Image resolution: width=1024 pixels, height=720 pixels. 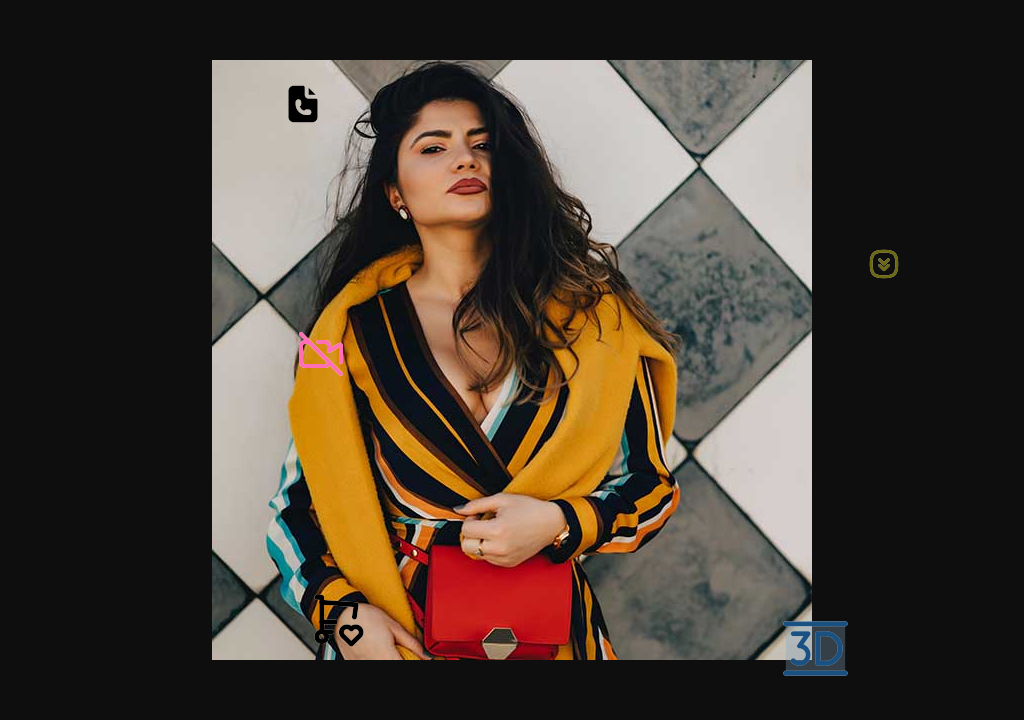 I want to click on turn off camera or disable video, so click(x=321, y=354).